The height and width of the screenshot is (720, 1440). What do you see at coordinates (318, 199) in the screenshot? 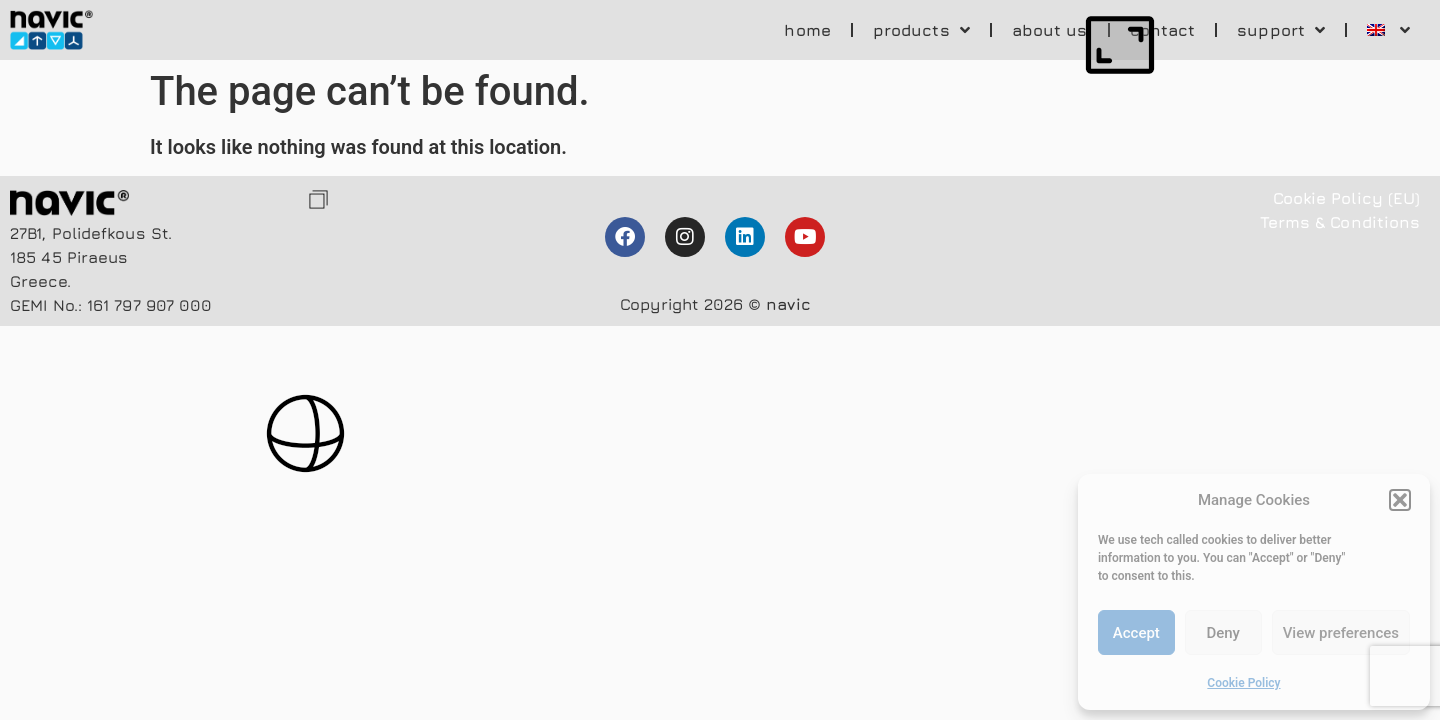
I see `copy to clipboard` at bounding box center [318, 199].